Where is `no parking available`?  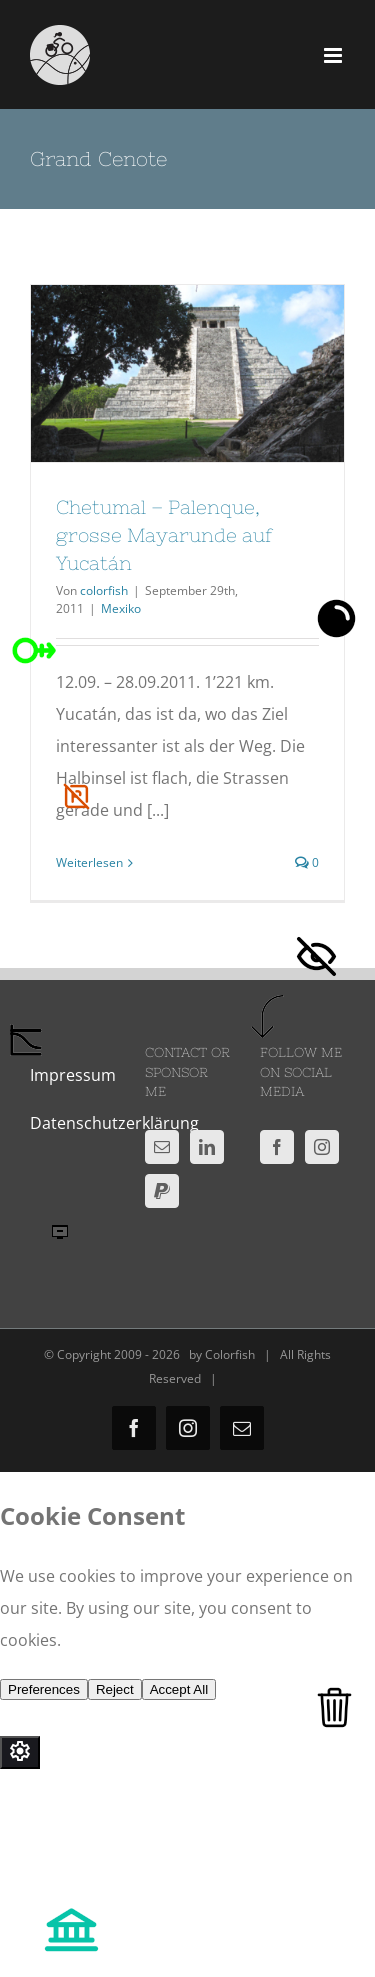
no parking available is located at coordinates (76, 796).